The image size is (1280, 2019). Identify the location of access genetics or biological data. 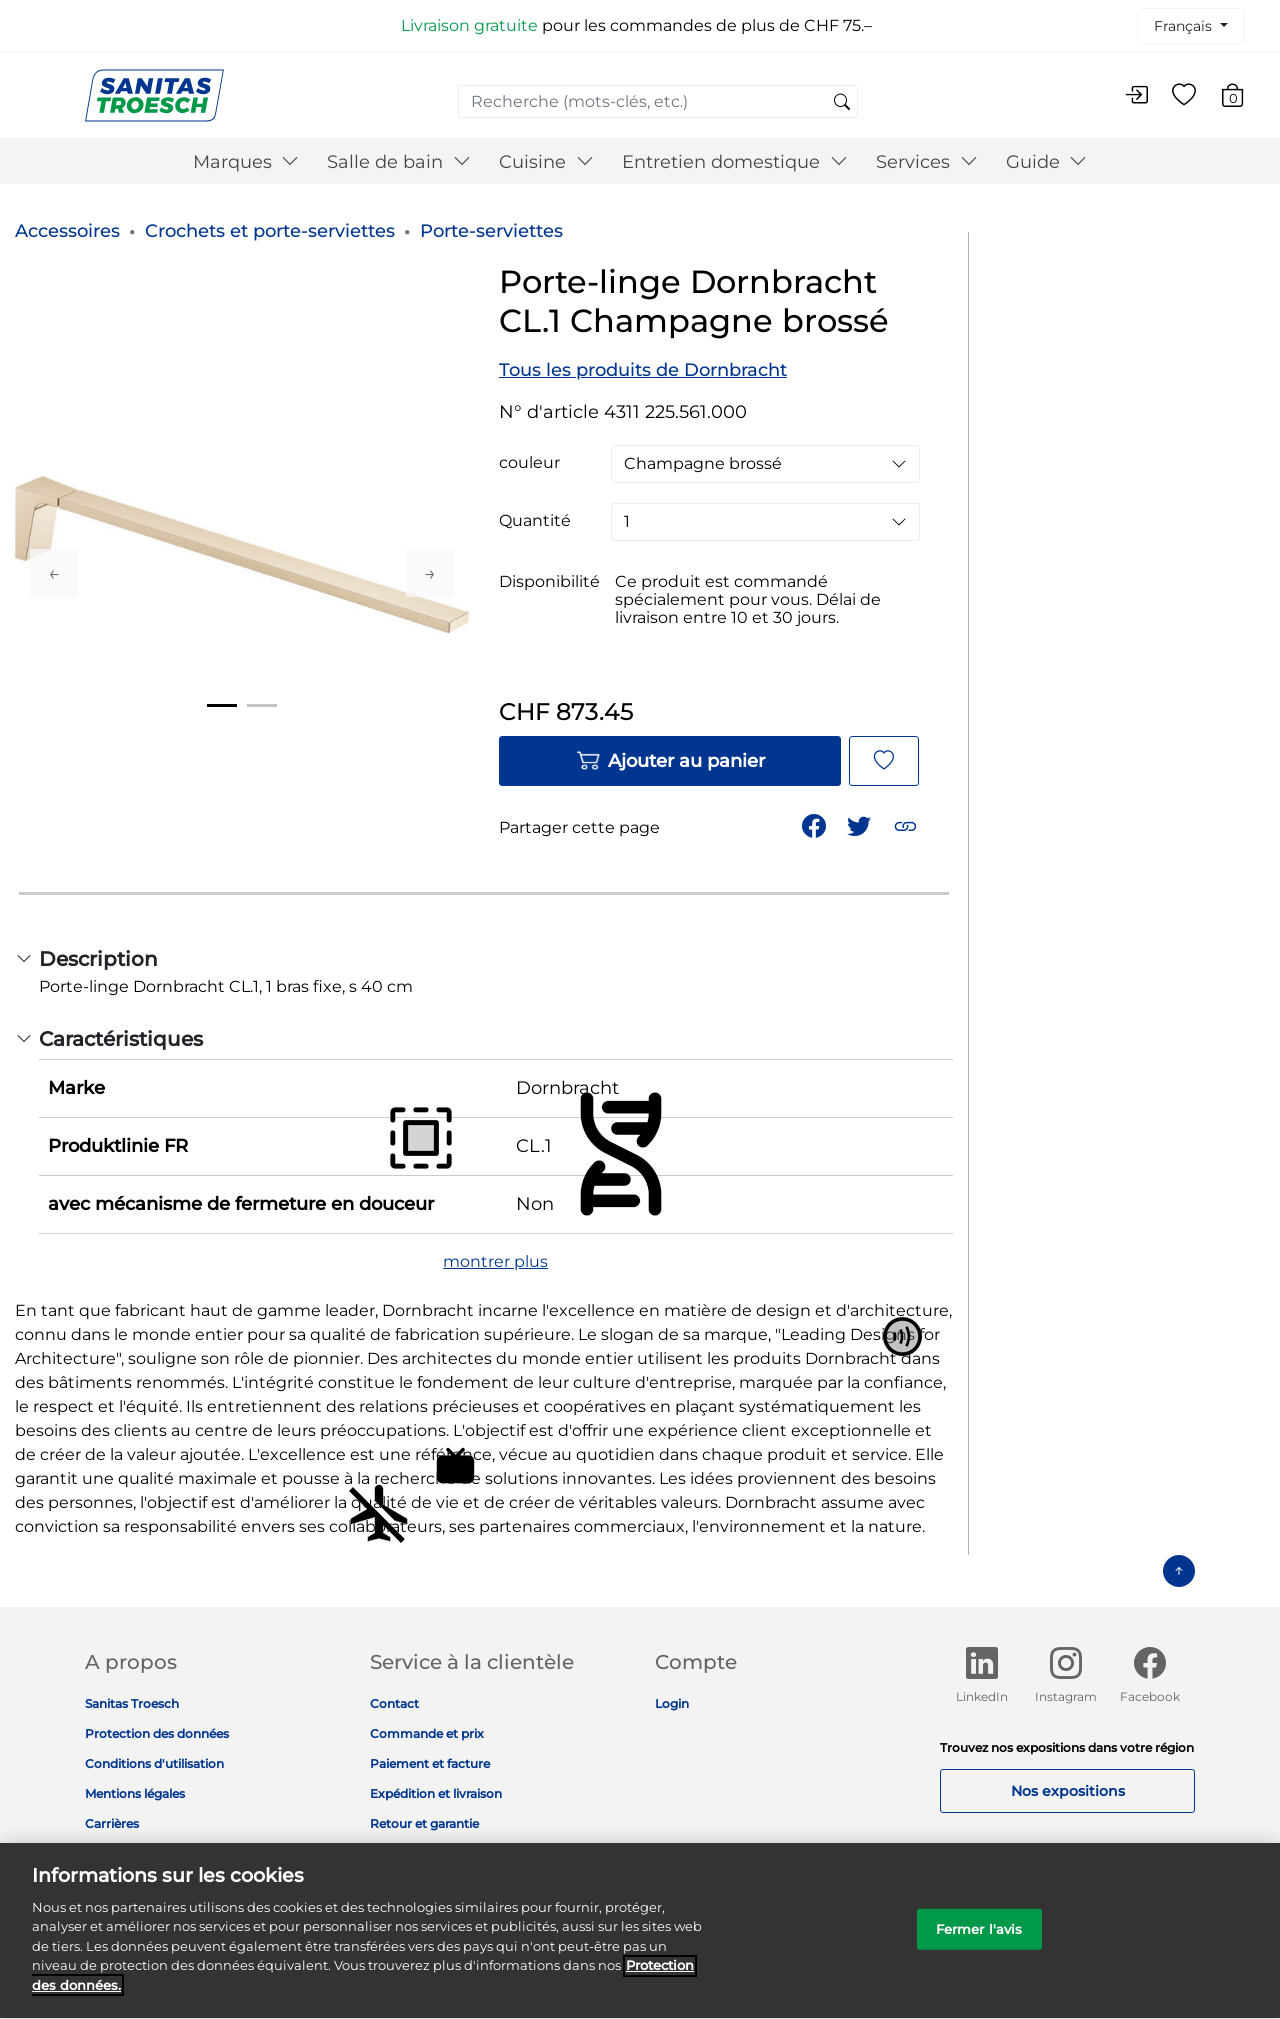
(621, 1154).